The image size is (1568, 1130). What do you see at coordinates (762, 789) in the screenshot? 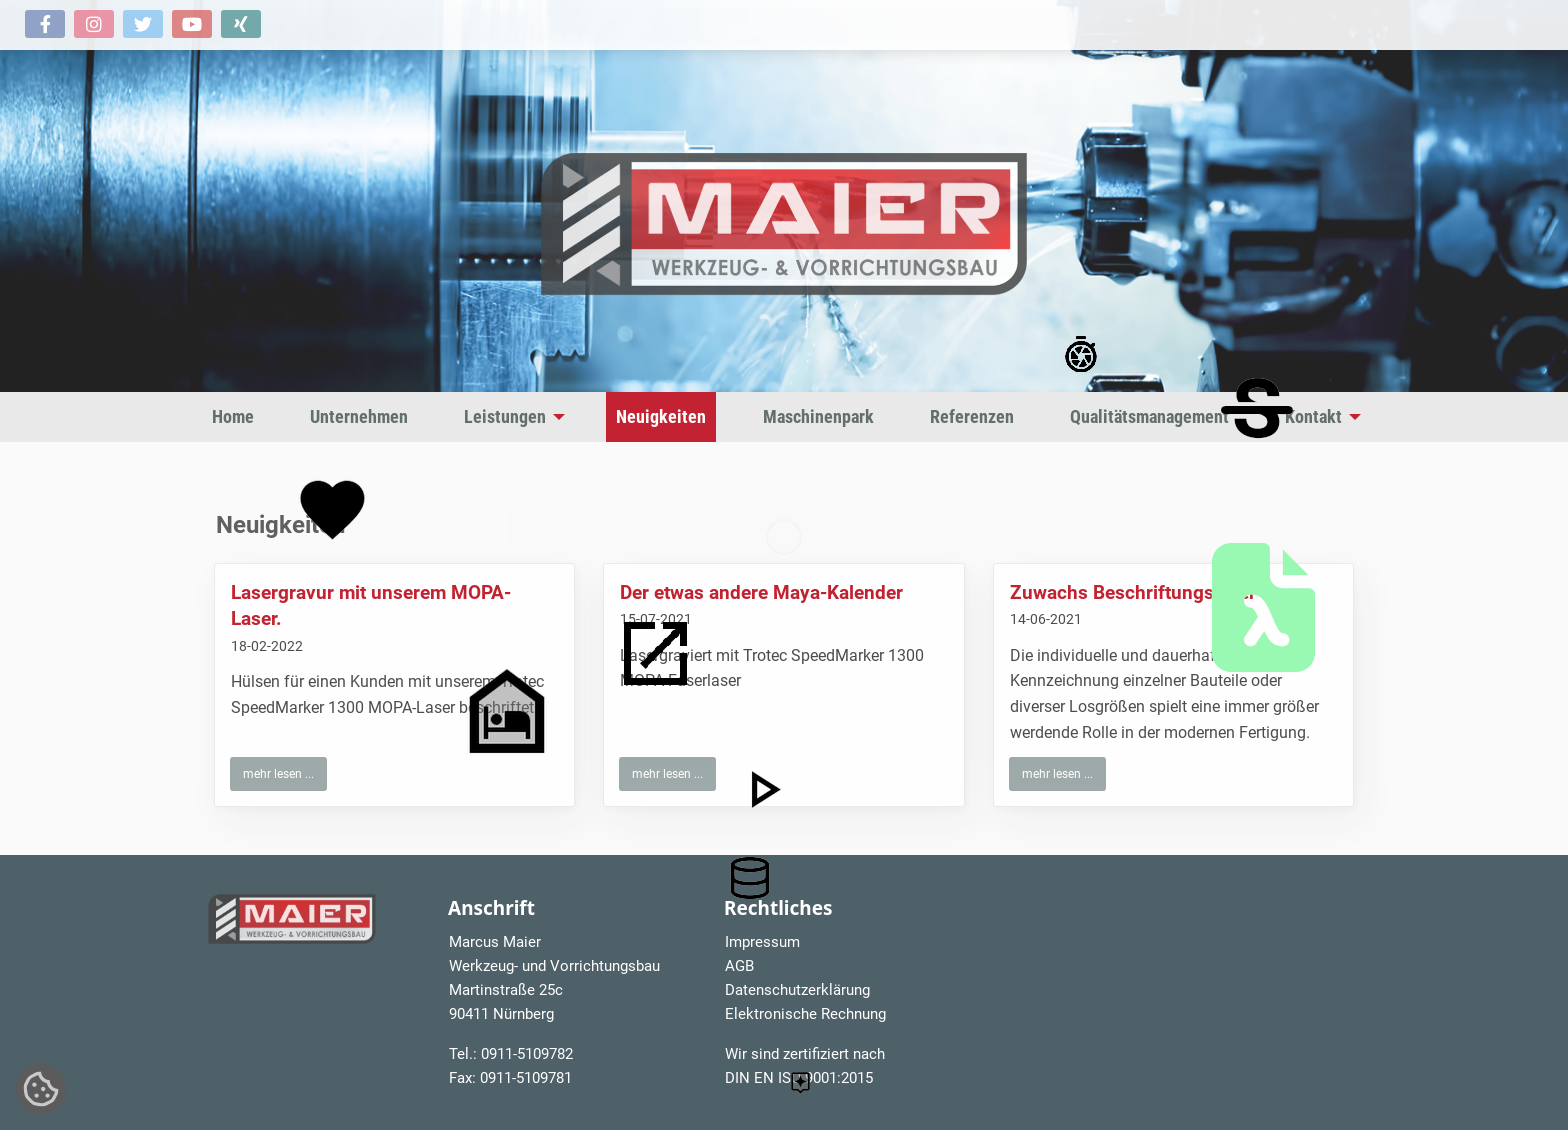
I see `play media content` at bounding box center [762, 789].